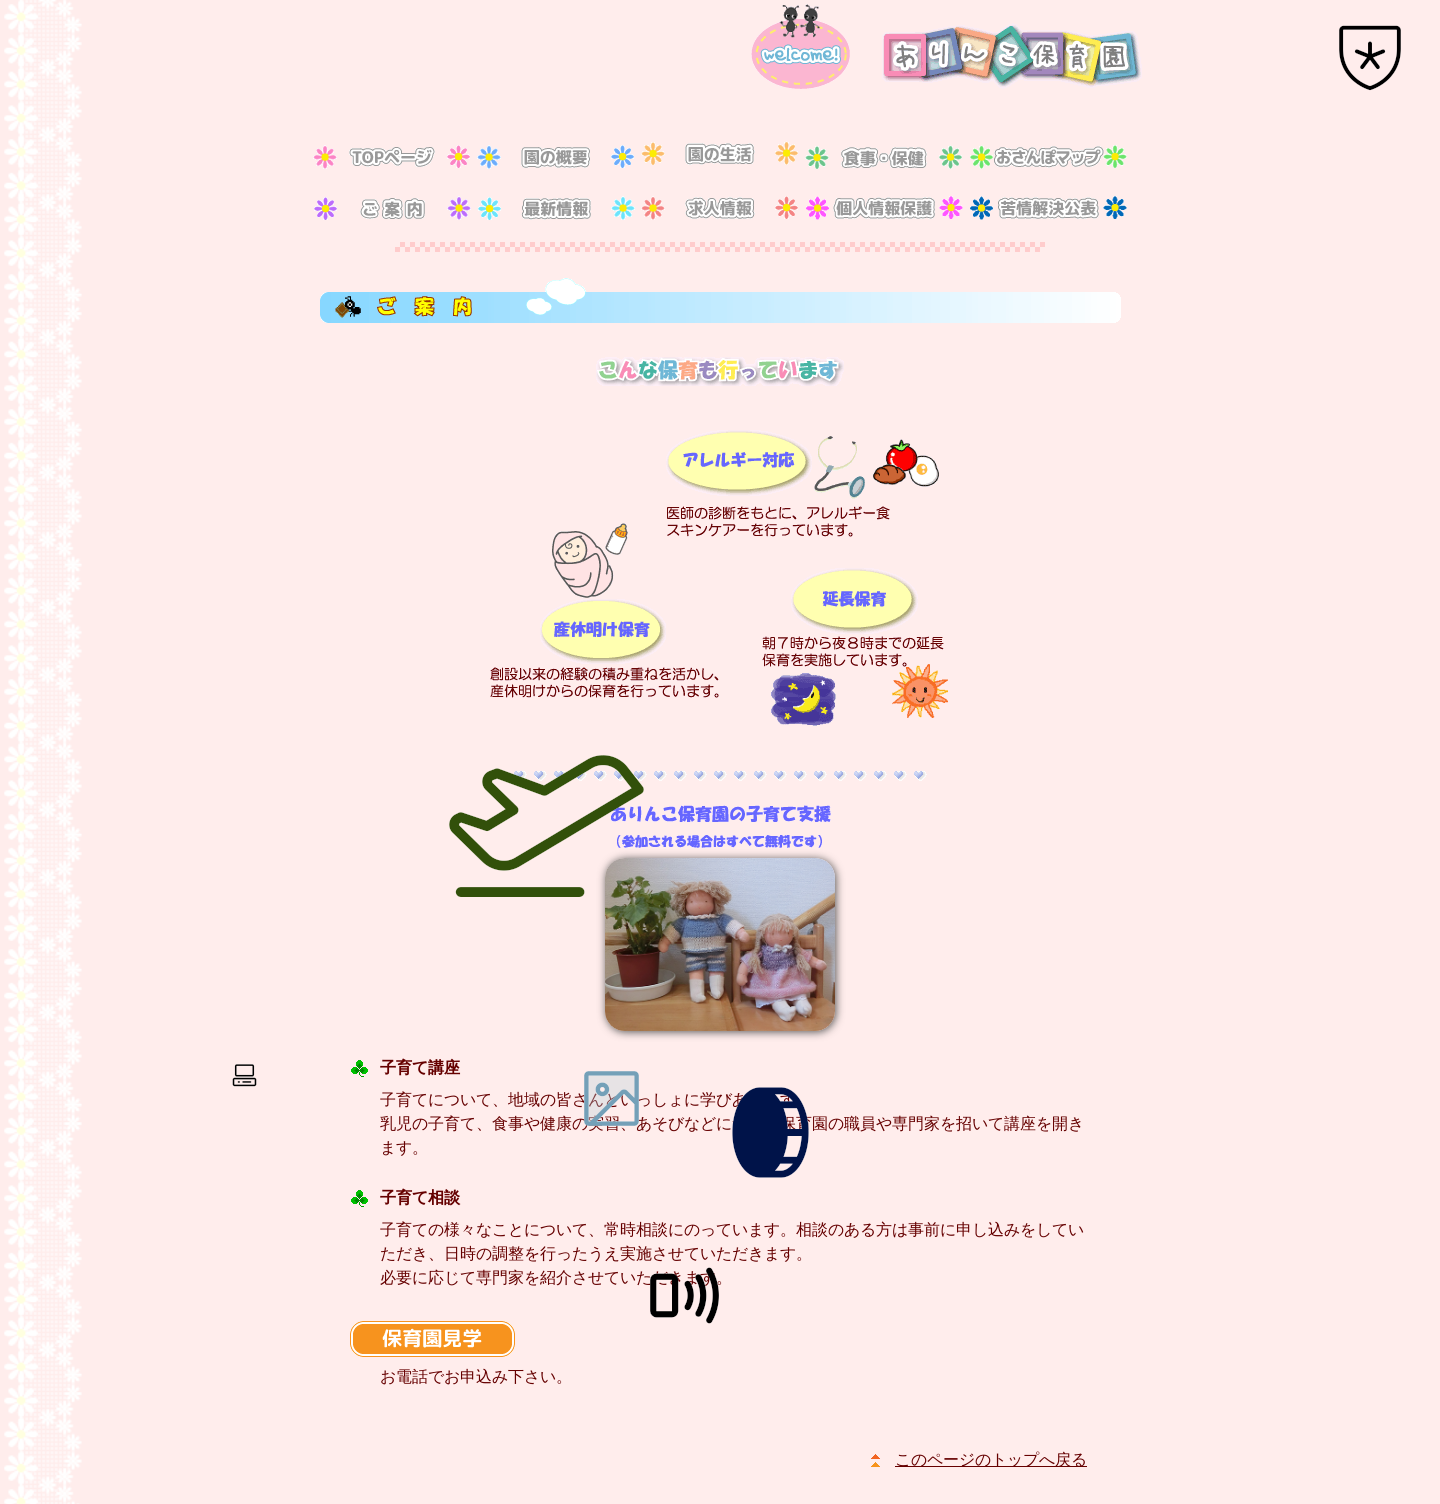  What do you see at coordinates (244, 1075) in the screenshot?
I see `open github codespaces` at bounding box center [244, 1075].